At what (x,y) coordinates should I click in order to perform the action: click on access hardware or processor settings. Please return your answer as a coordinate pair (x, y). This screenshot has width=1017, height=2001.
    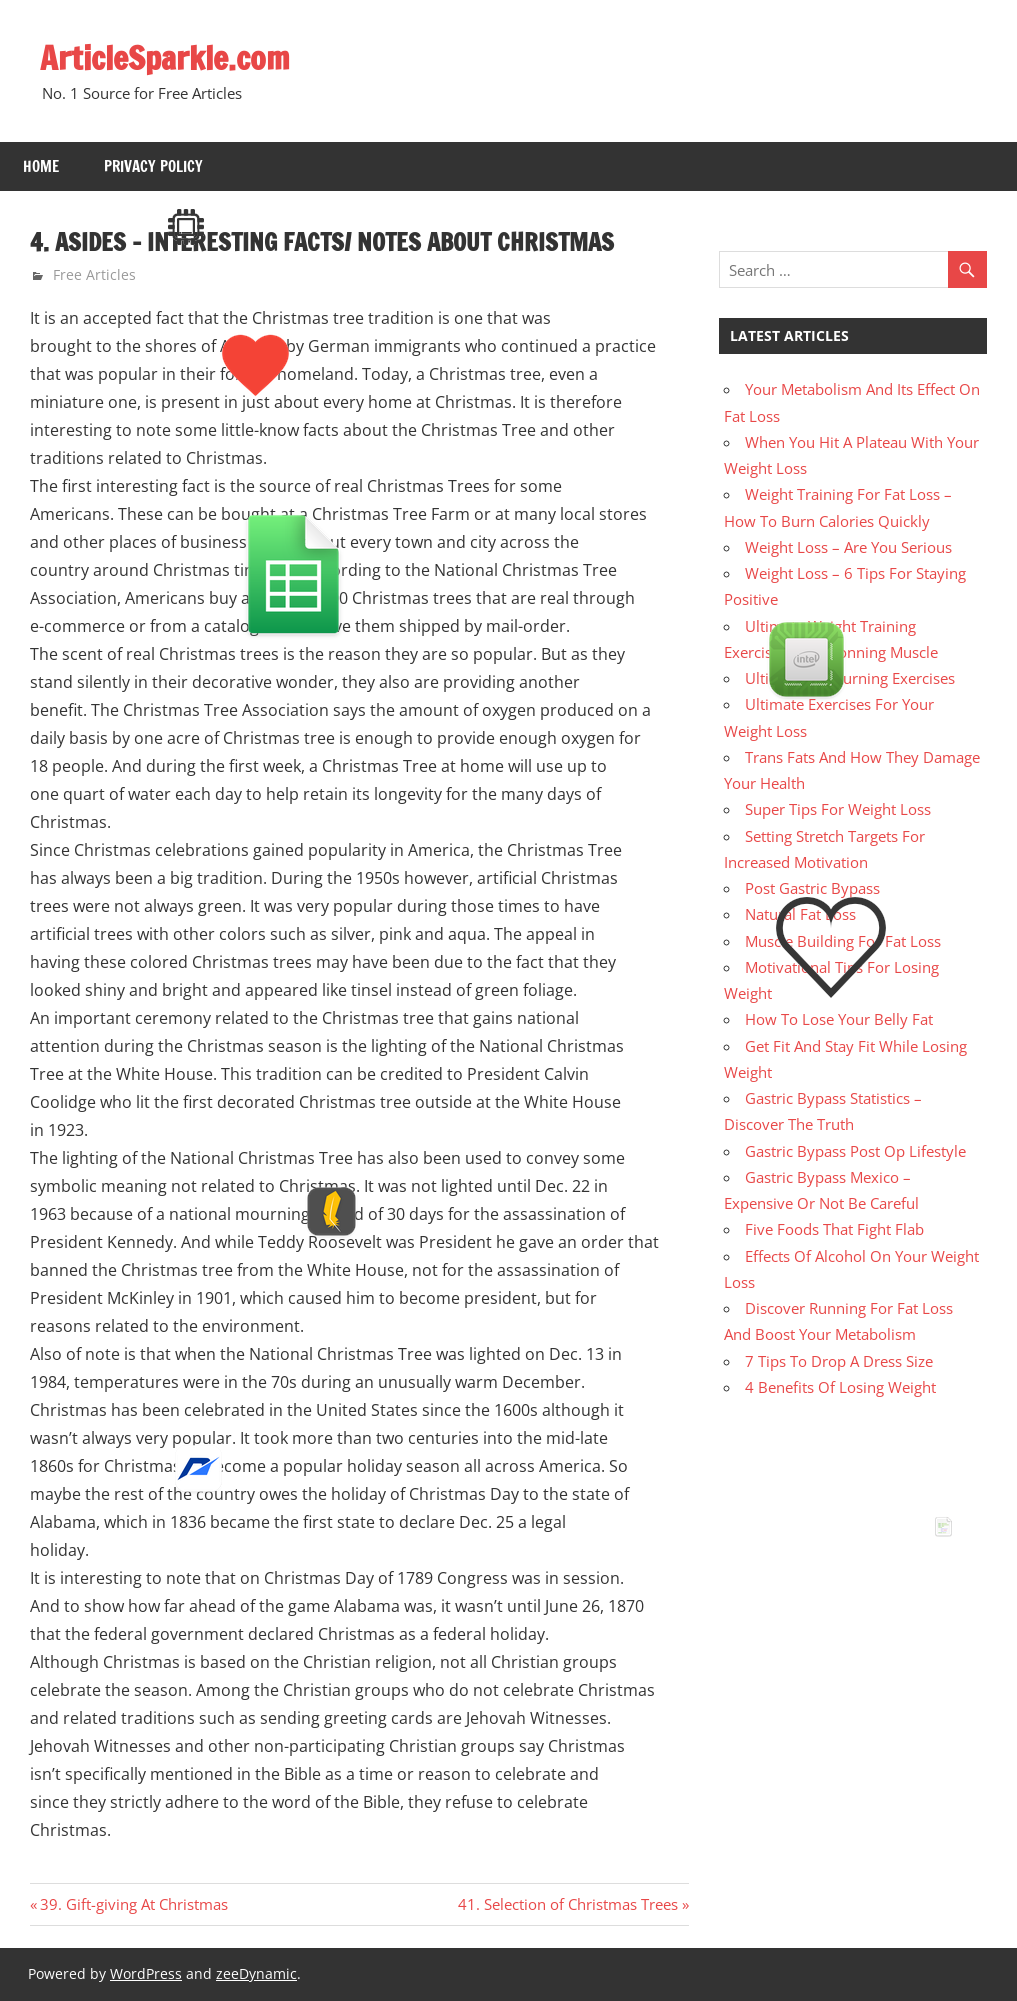
    Looking at the image, I should click on (186, 227).